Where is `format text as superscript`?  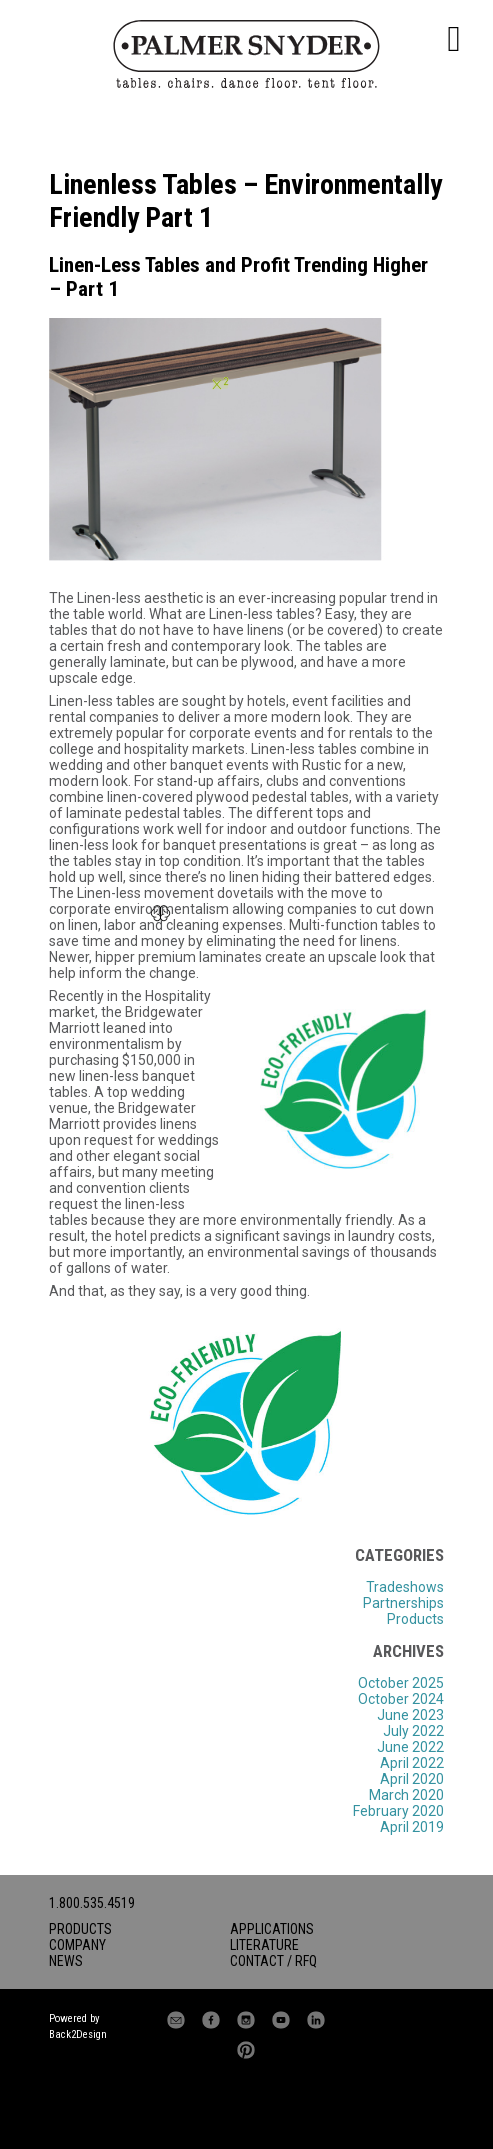
format text as superscript is located at coordinates (219, 383).